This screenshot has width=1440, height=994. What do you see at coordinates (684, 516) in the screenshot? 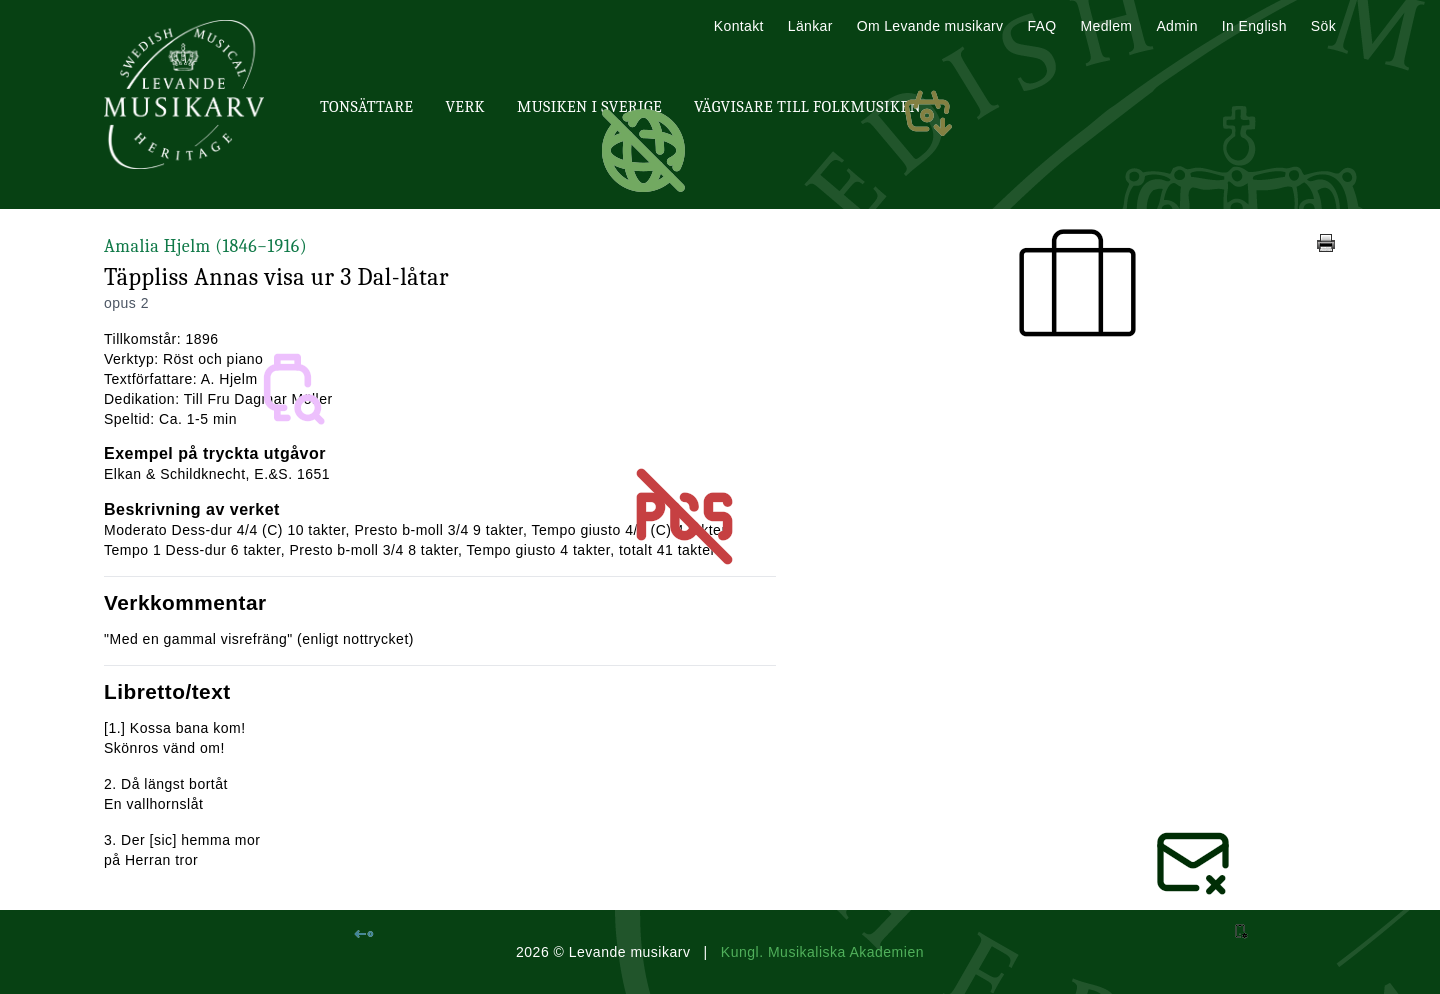
I see `http post request disabled or unavailable` at bounding box center [684, 516].